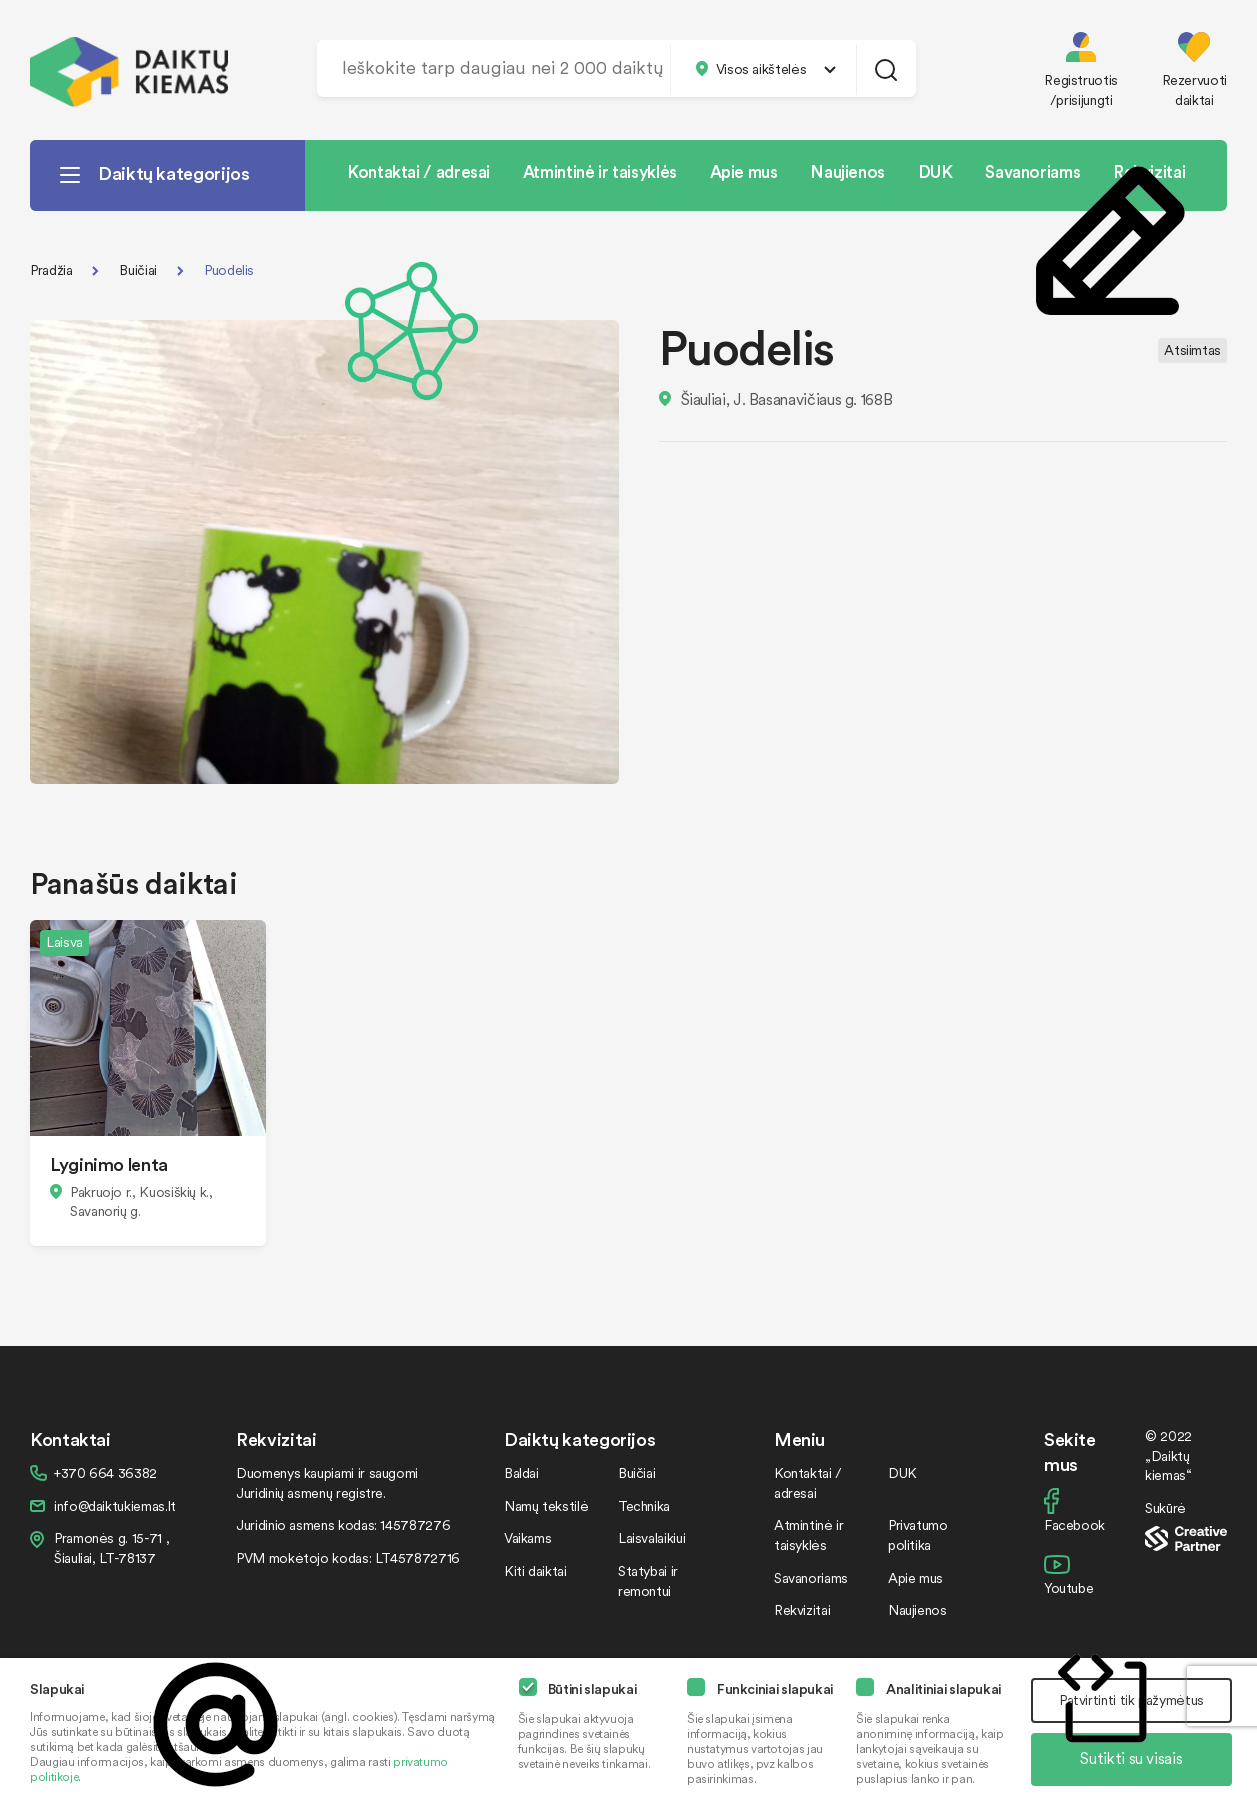 The image size is (1257, 1806). Describe the element at coordinates (1106, 1702) in the screenshot. I see `insert a code block or snippet` at that location.